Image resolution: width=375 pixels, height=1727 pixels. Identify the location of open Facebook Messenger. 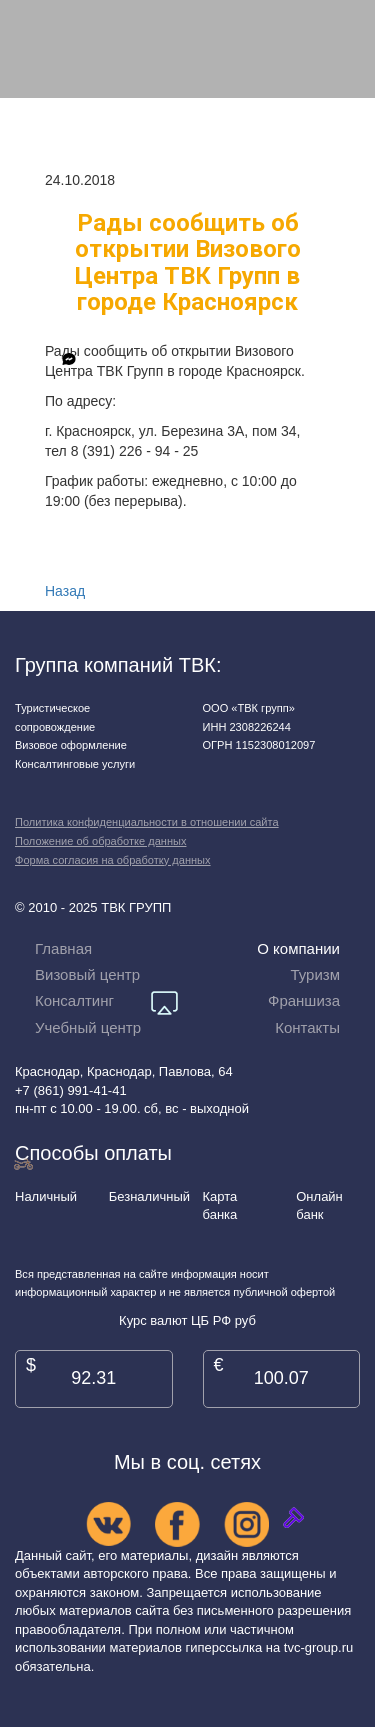
(69, 359).